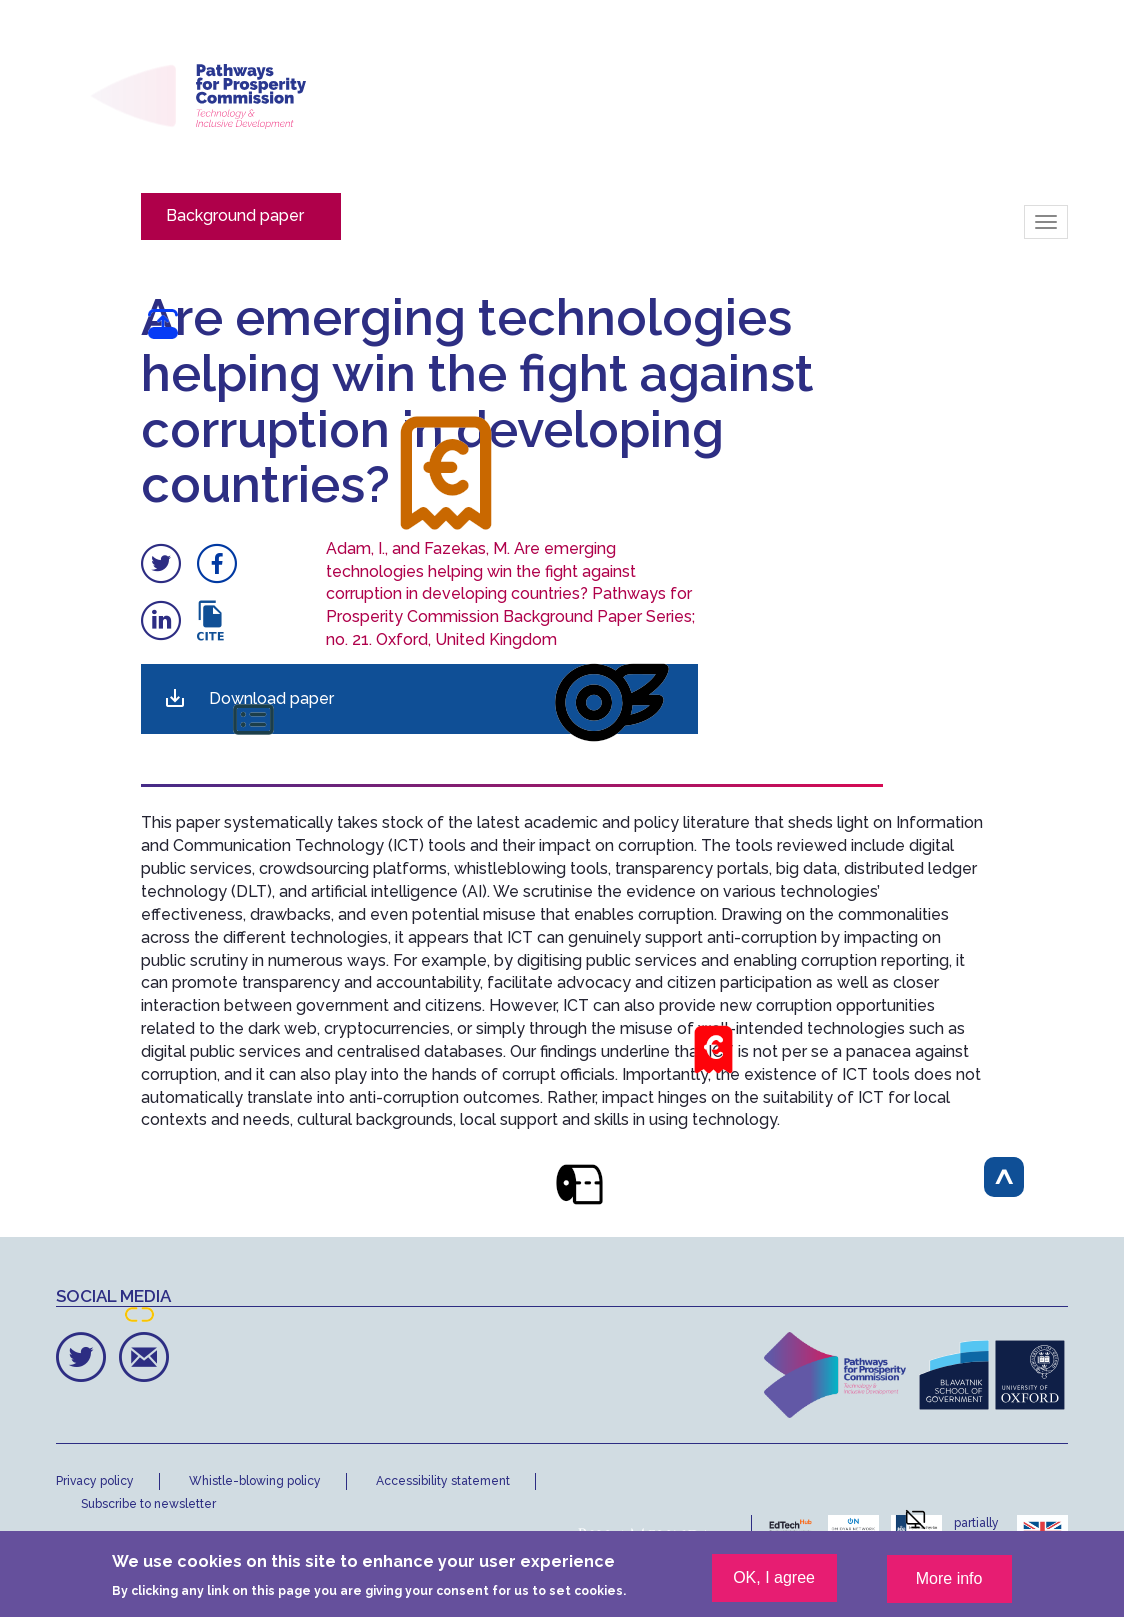 The image size is (1124, 1617). Describe the element at coordinates (446, 473) in the screenshot. I see `view euro transaction receipt` at that location.